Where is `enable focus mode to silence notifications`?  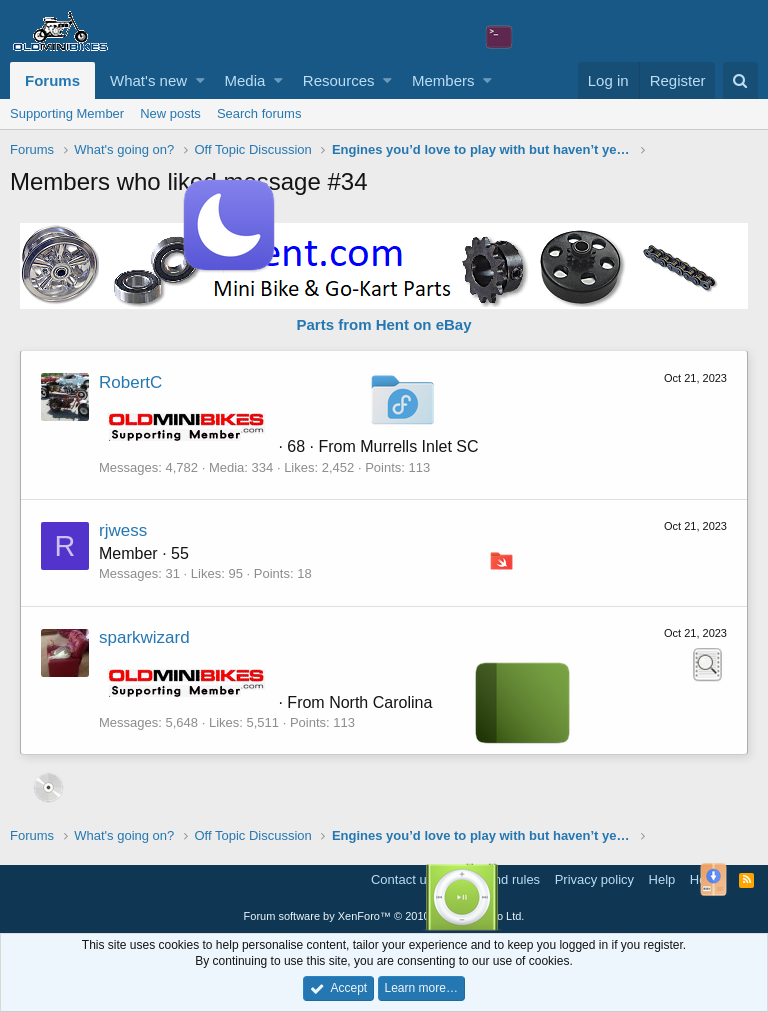 enable focus mode to silence notifications is located at coordinates (229, 225).